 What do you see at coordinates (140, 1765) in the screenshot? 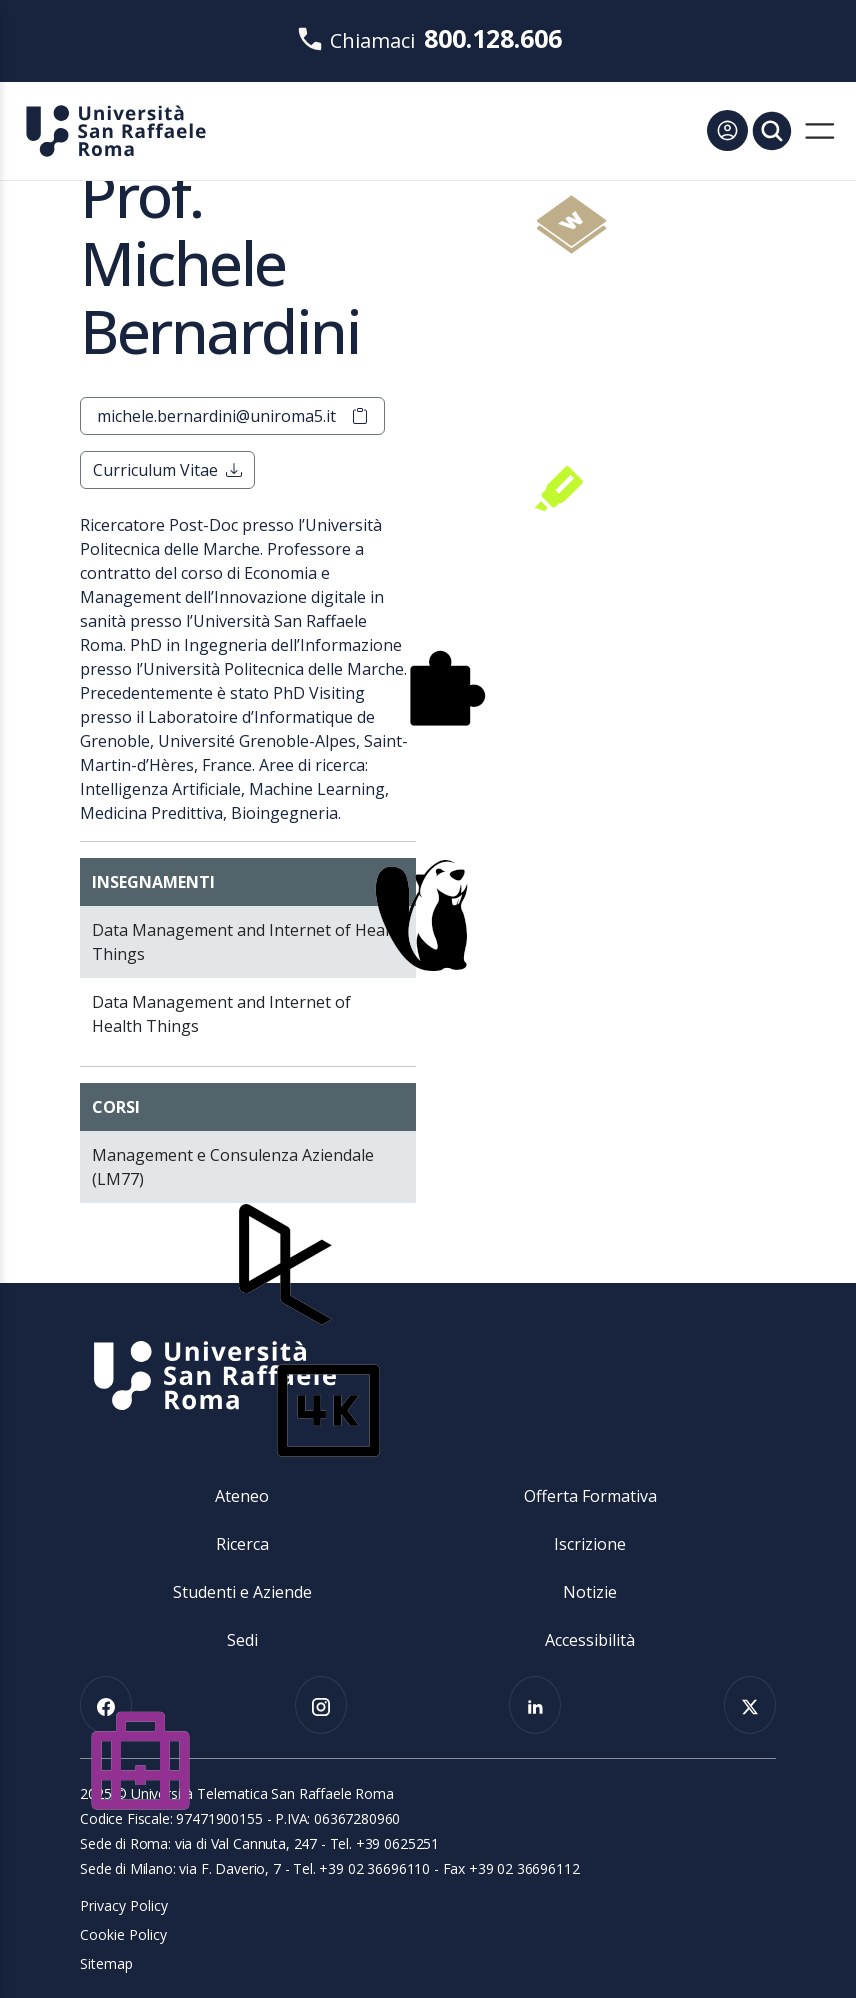
I see `access work or business documents` at bounding box center [140, 1765].